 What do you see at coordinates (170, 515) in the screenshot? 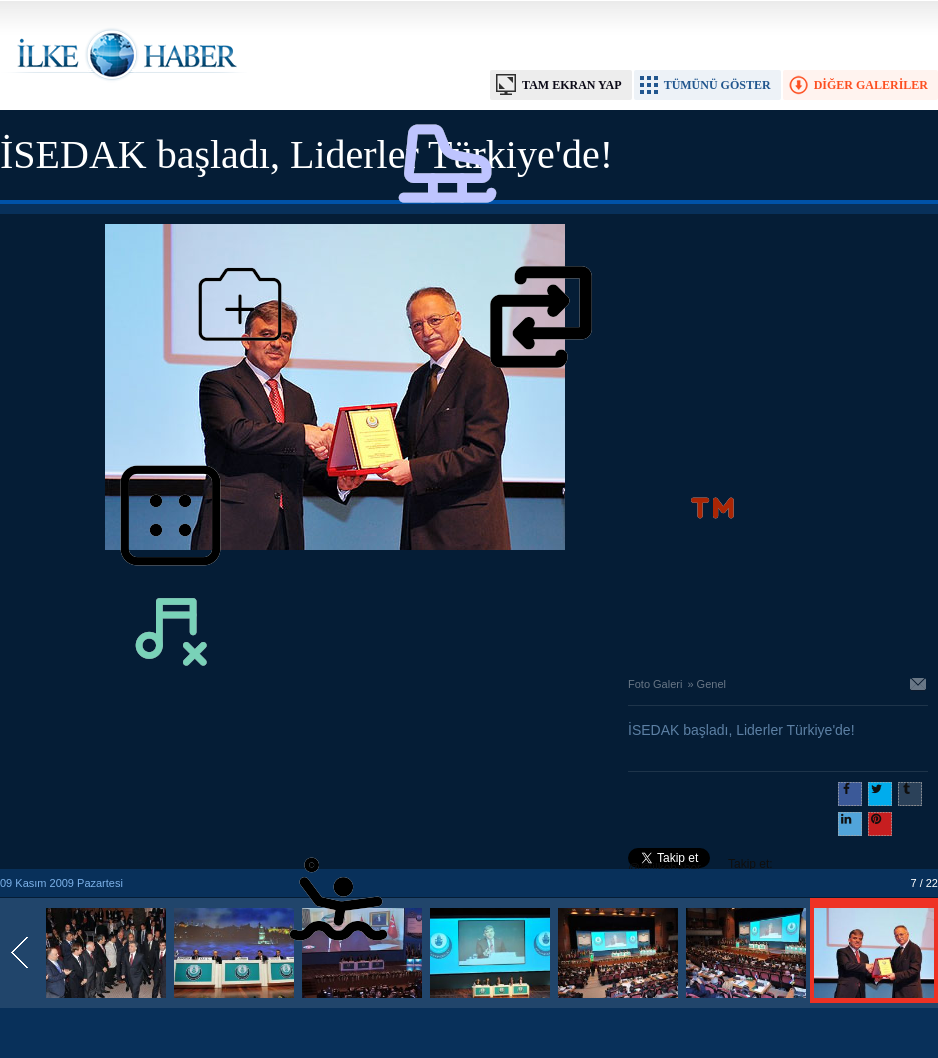
I see `roll or randomize with a value of four` at bounding box center [170, 515].